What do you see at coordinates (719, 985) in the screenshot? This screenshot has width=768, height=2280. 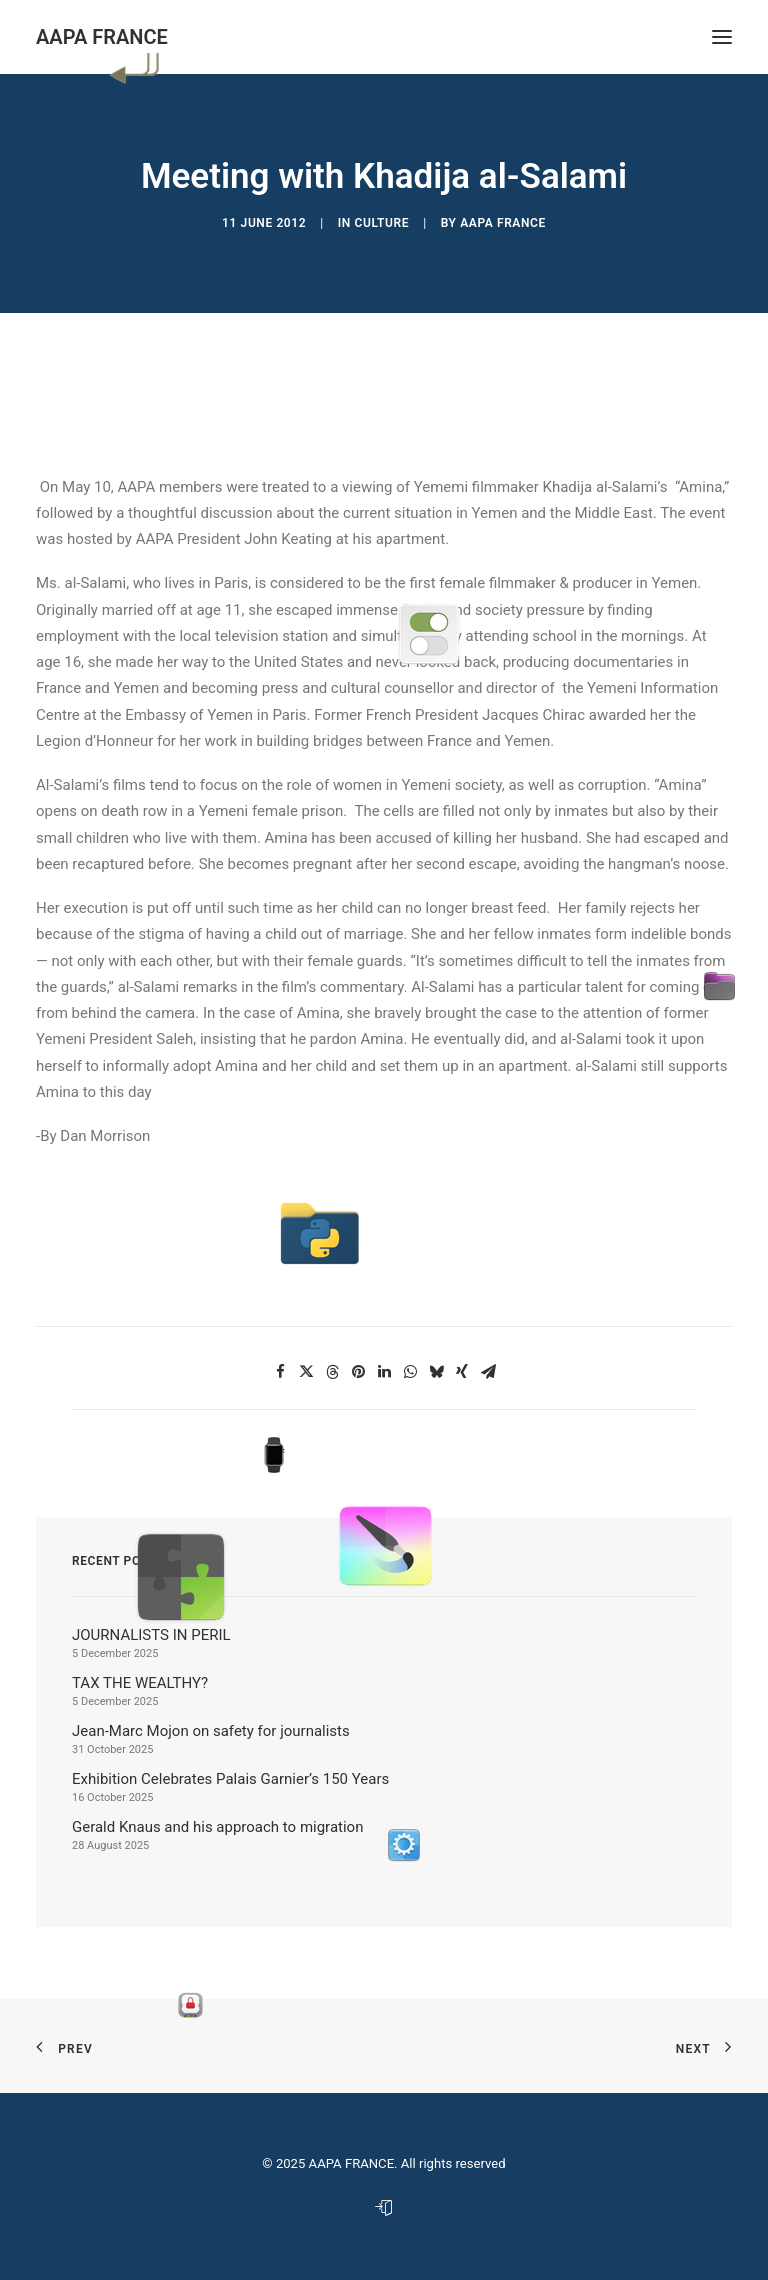 I see `drop files here to move them into this folder` at bounding box center [719, 985].